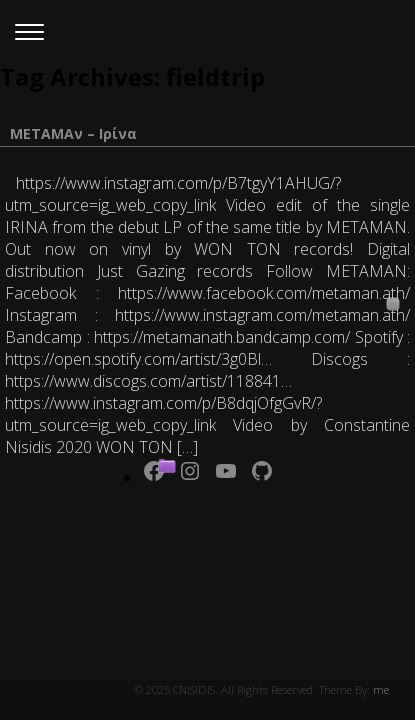  What do you see at coordinates (393, 304) in the screenshot?
I see `open the Measure app` at bounding box center [393, 304].